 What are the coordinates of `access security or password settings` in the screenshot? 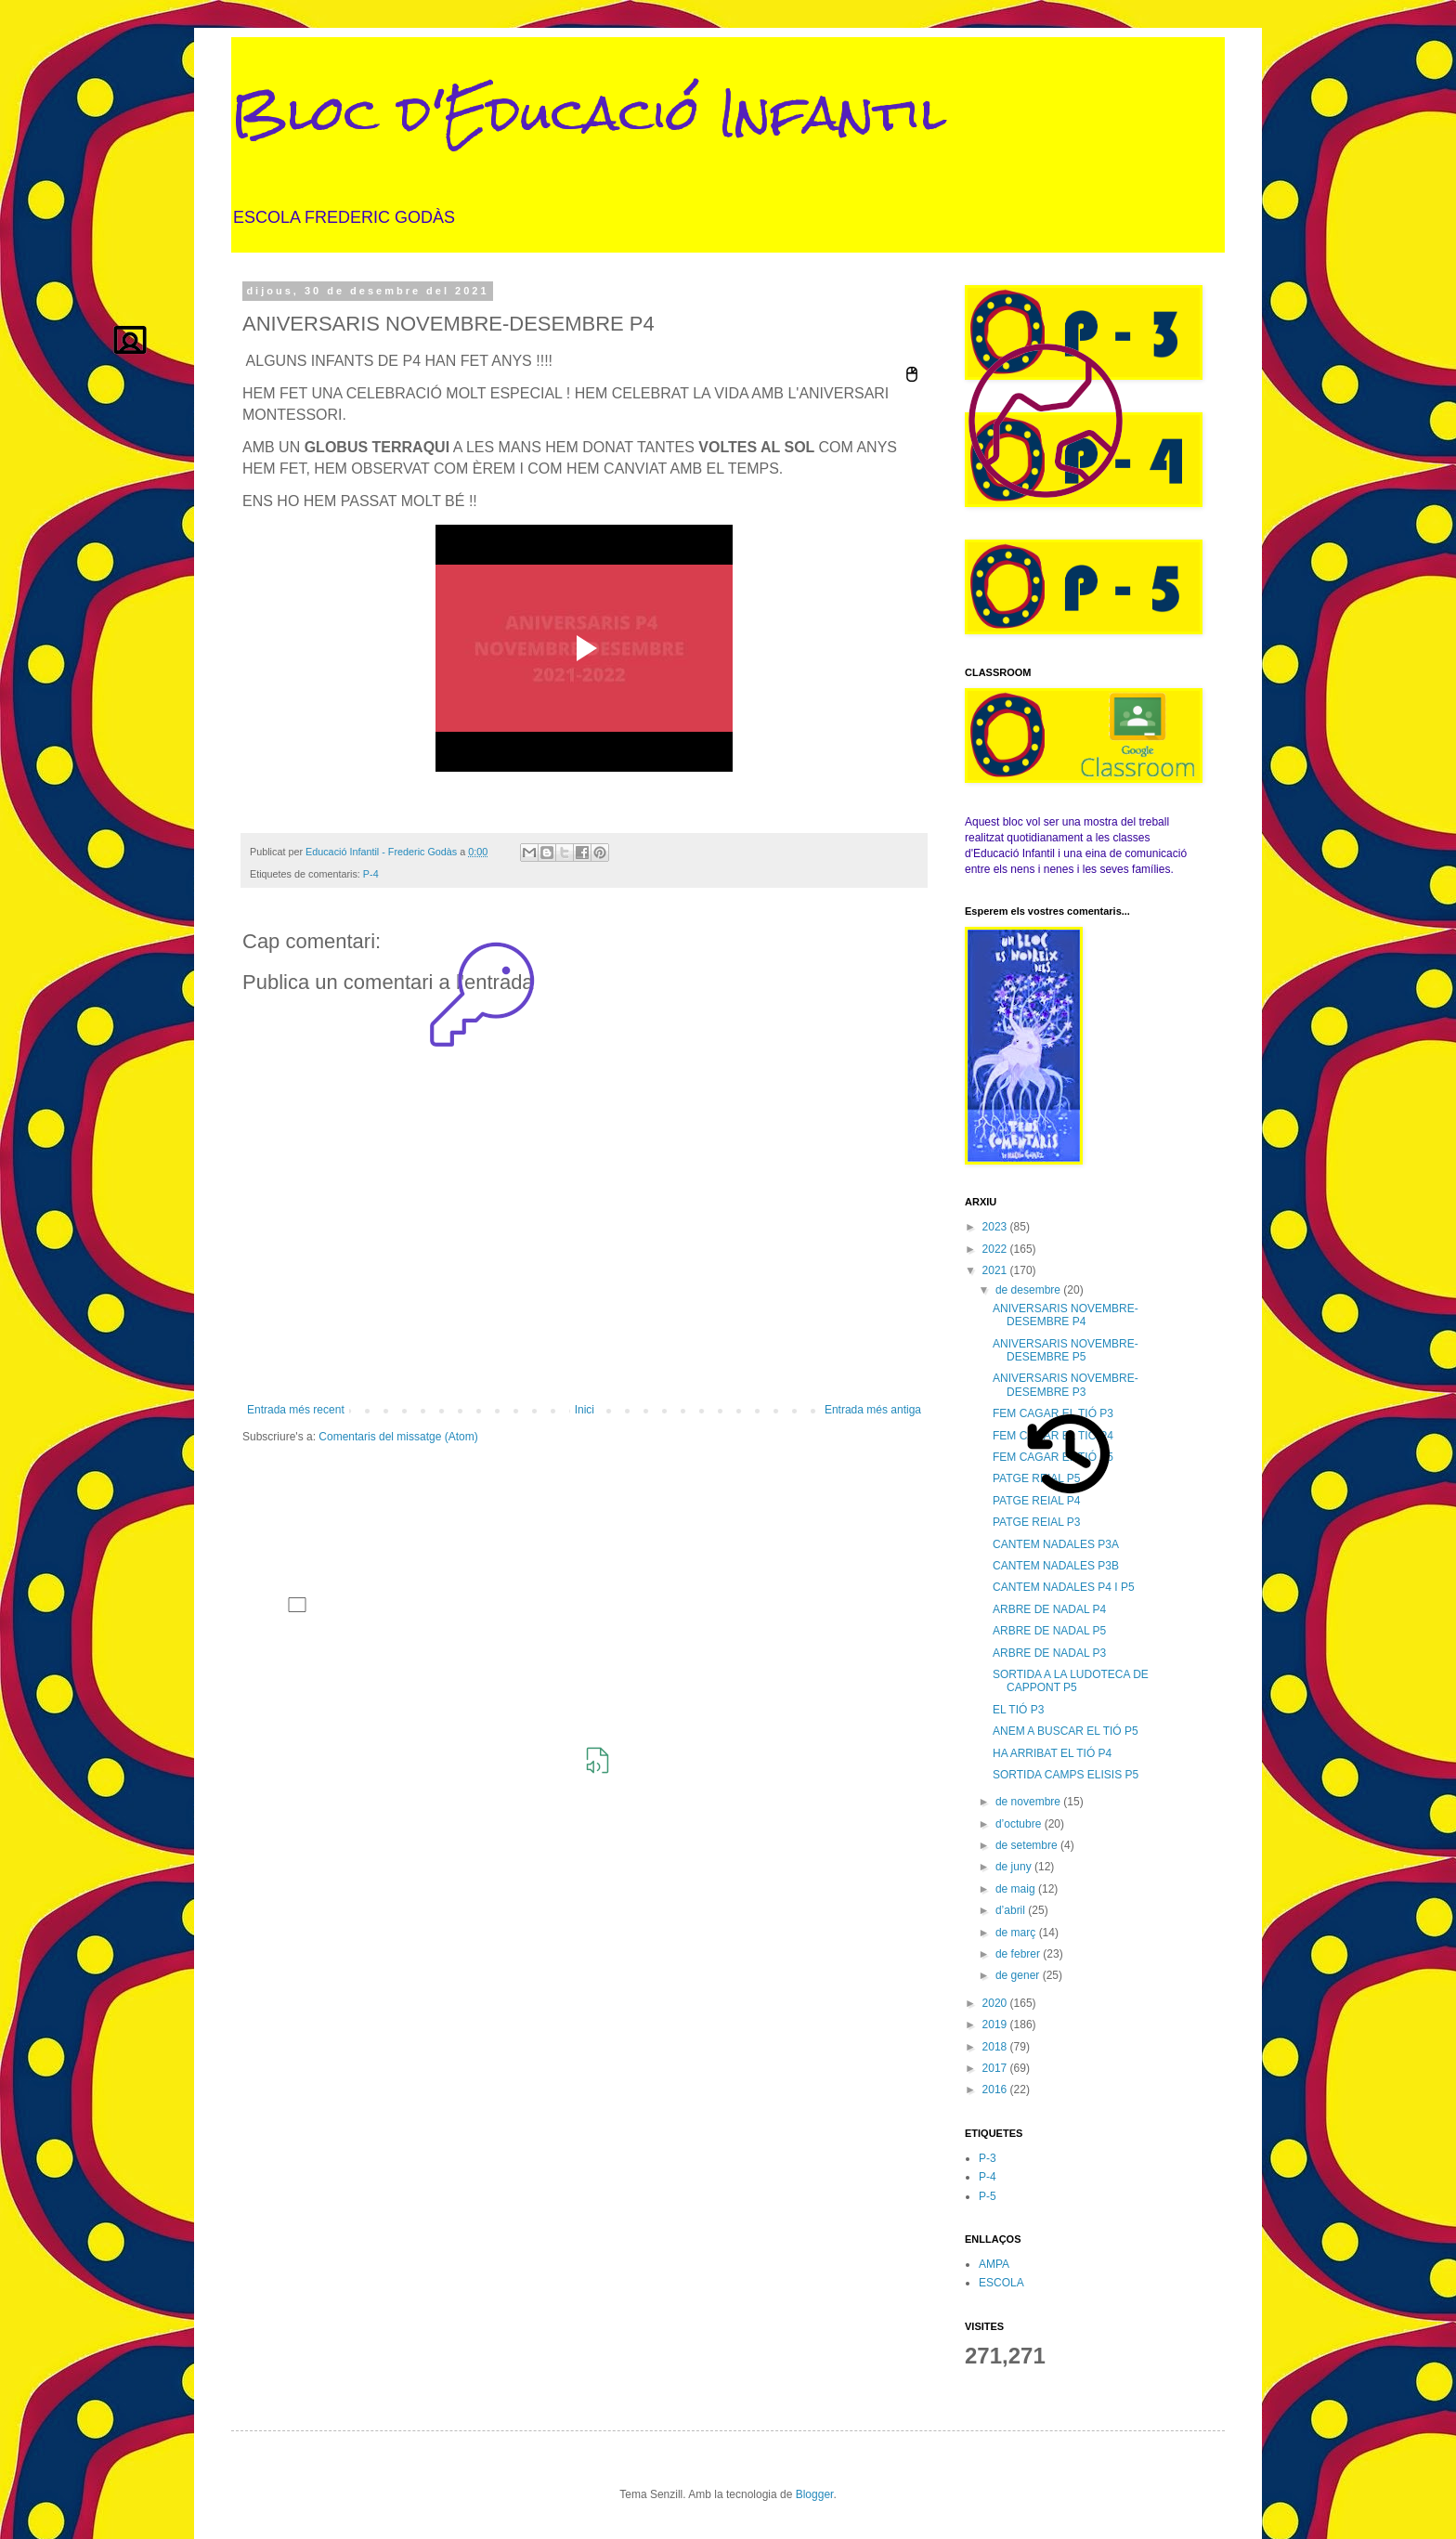 It's located at (480, 996).